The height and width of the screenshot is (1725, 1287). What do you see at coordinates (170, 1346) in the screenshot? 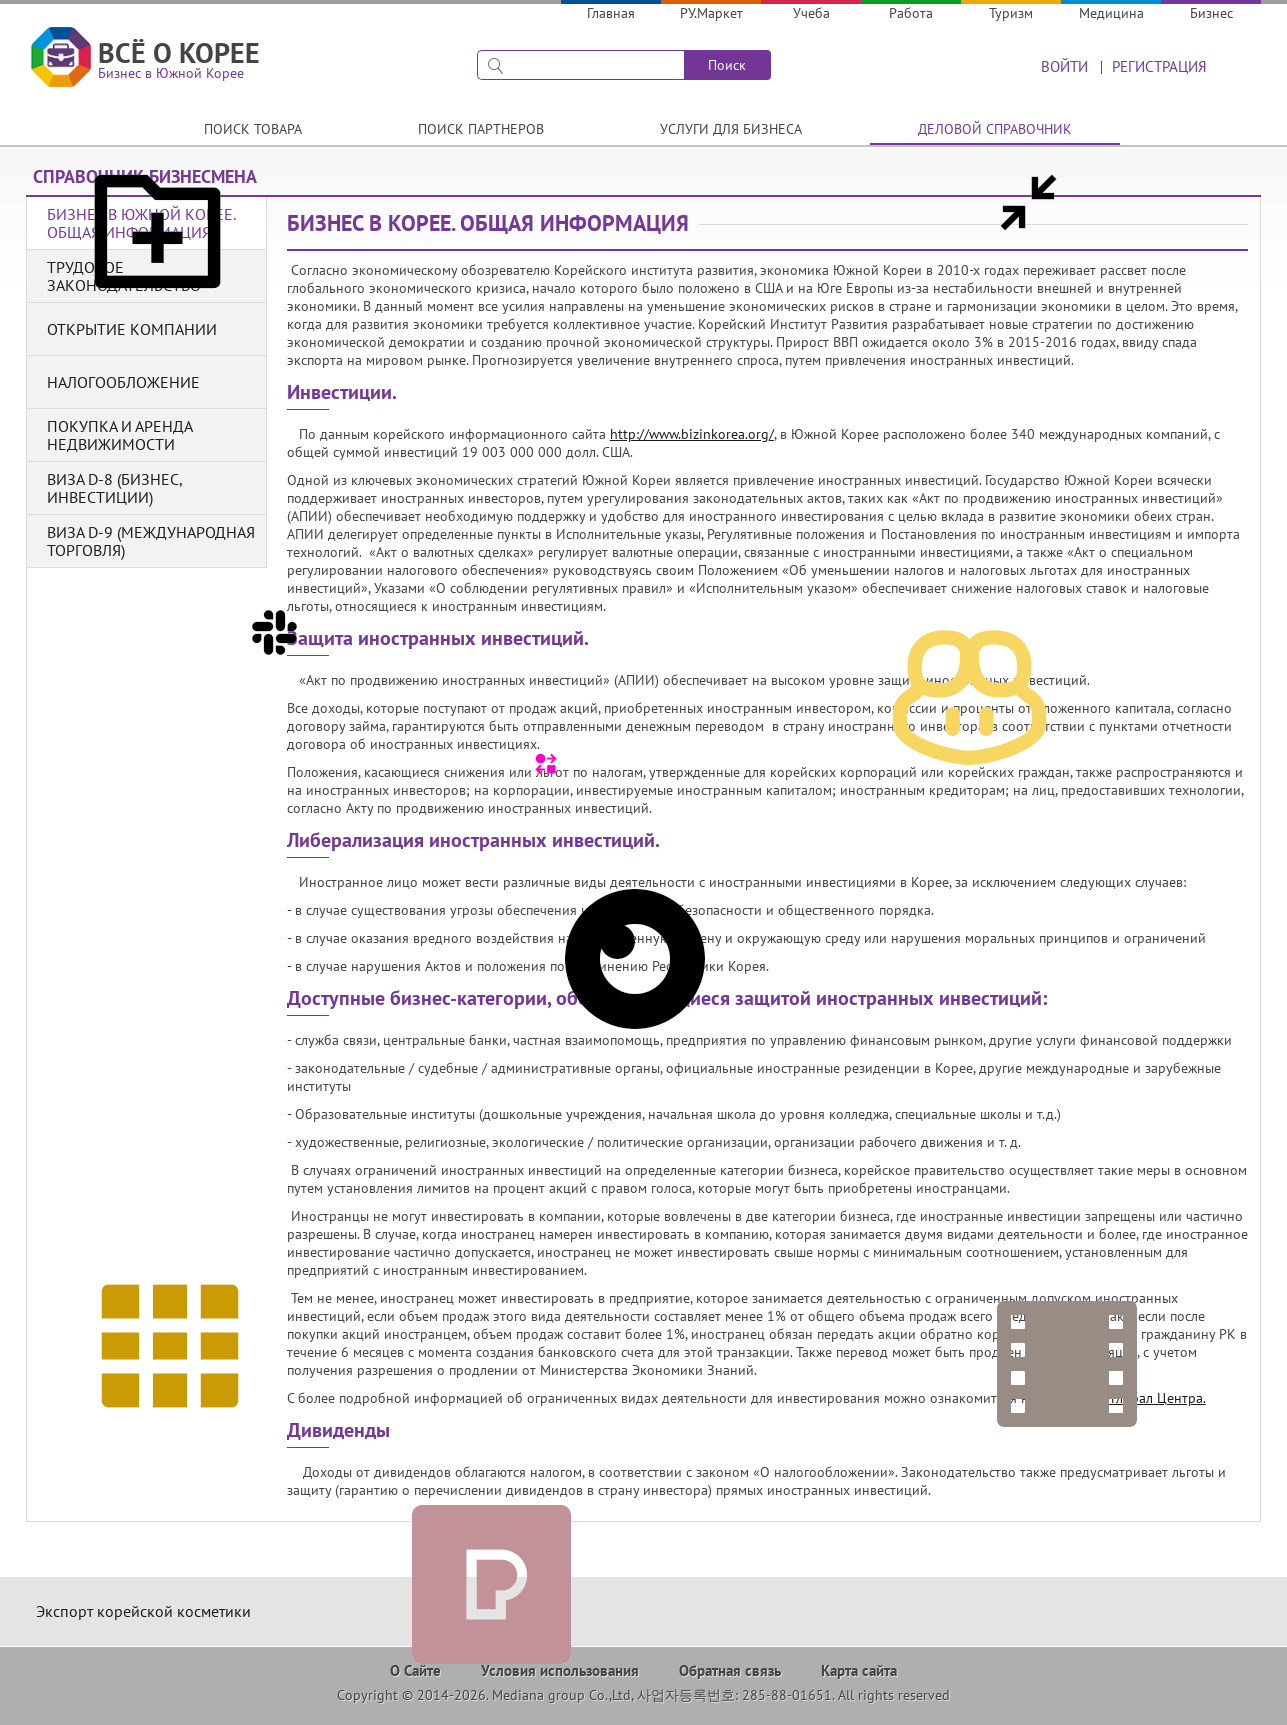
I see `switch to grid view layout` at bounding box center [170, 1346].